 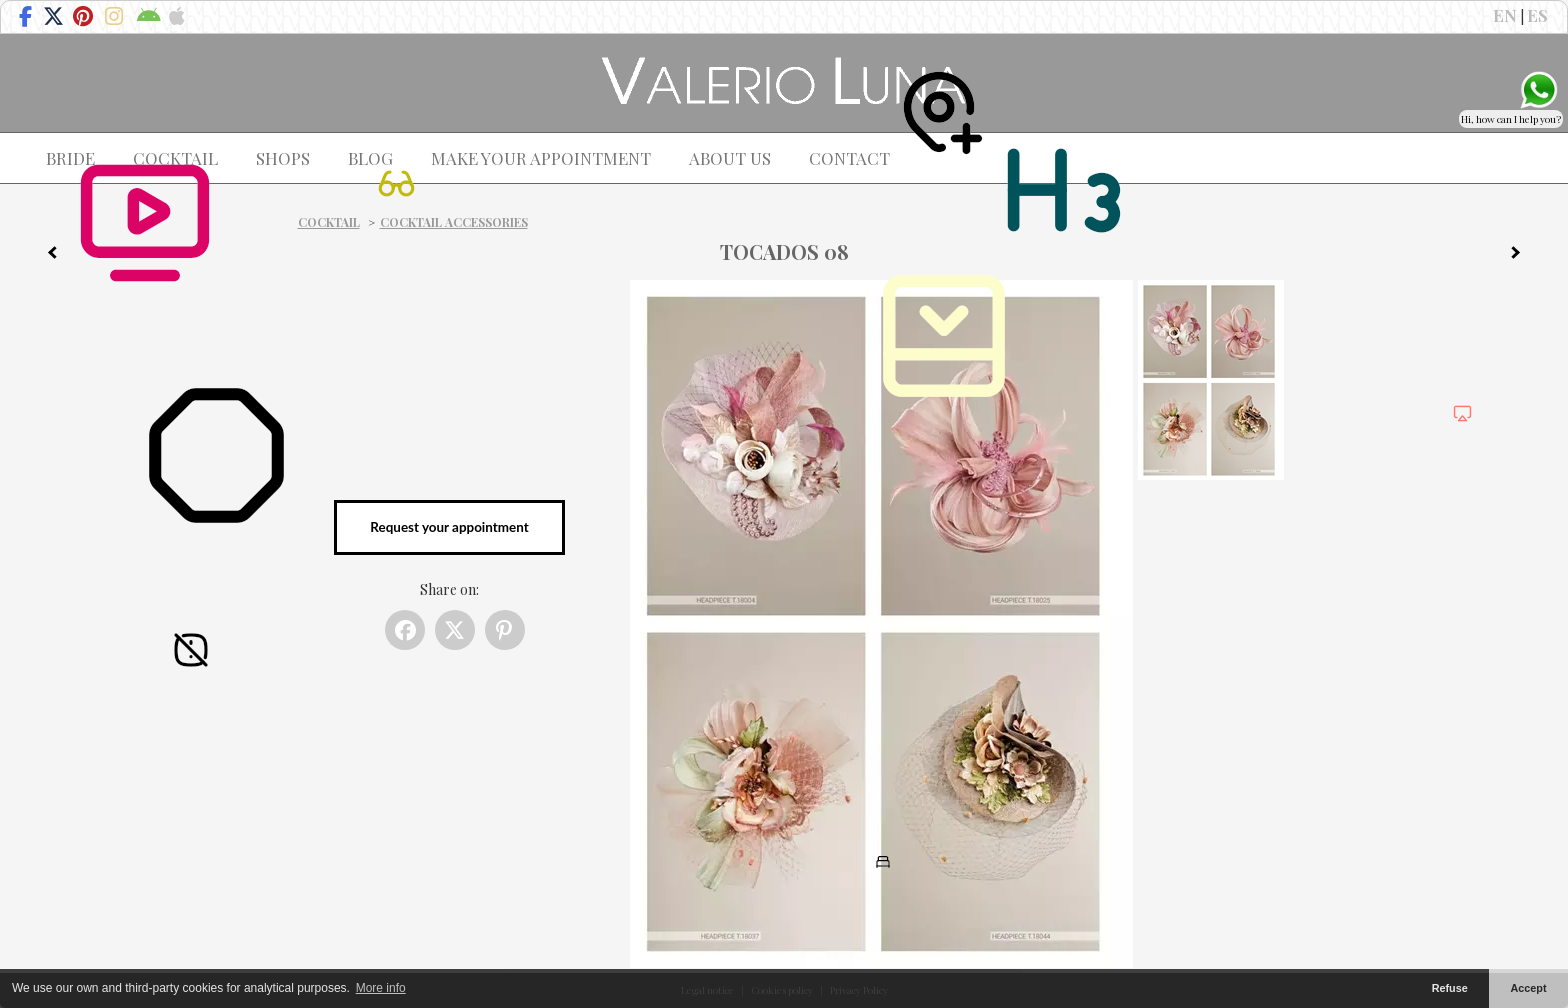 I want to click on play video or stream content on TV, so click(x=145, y=223).